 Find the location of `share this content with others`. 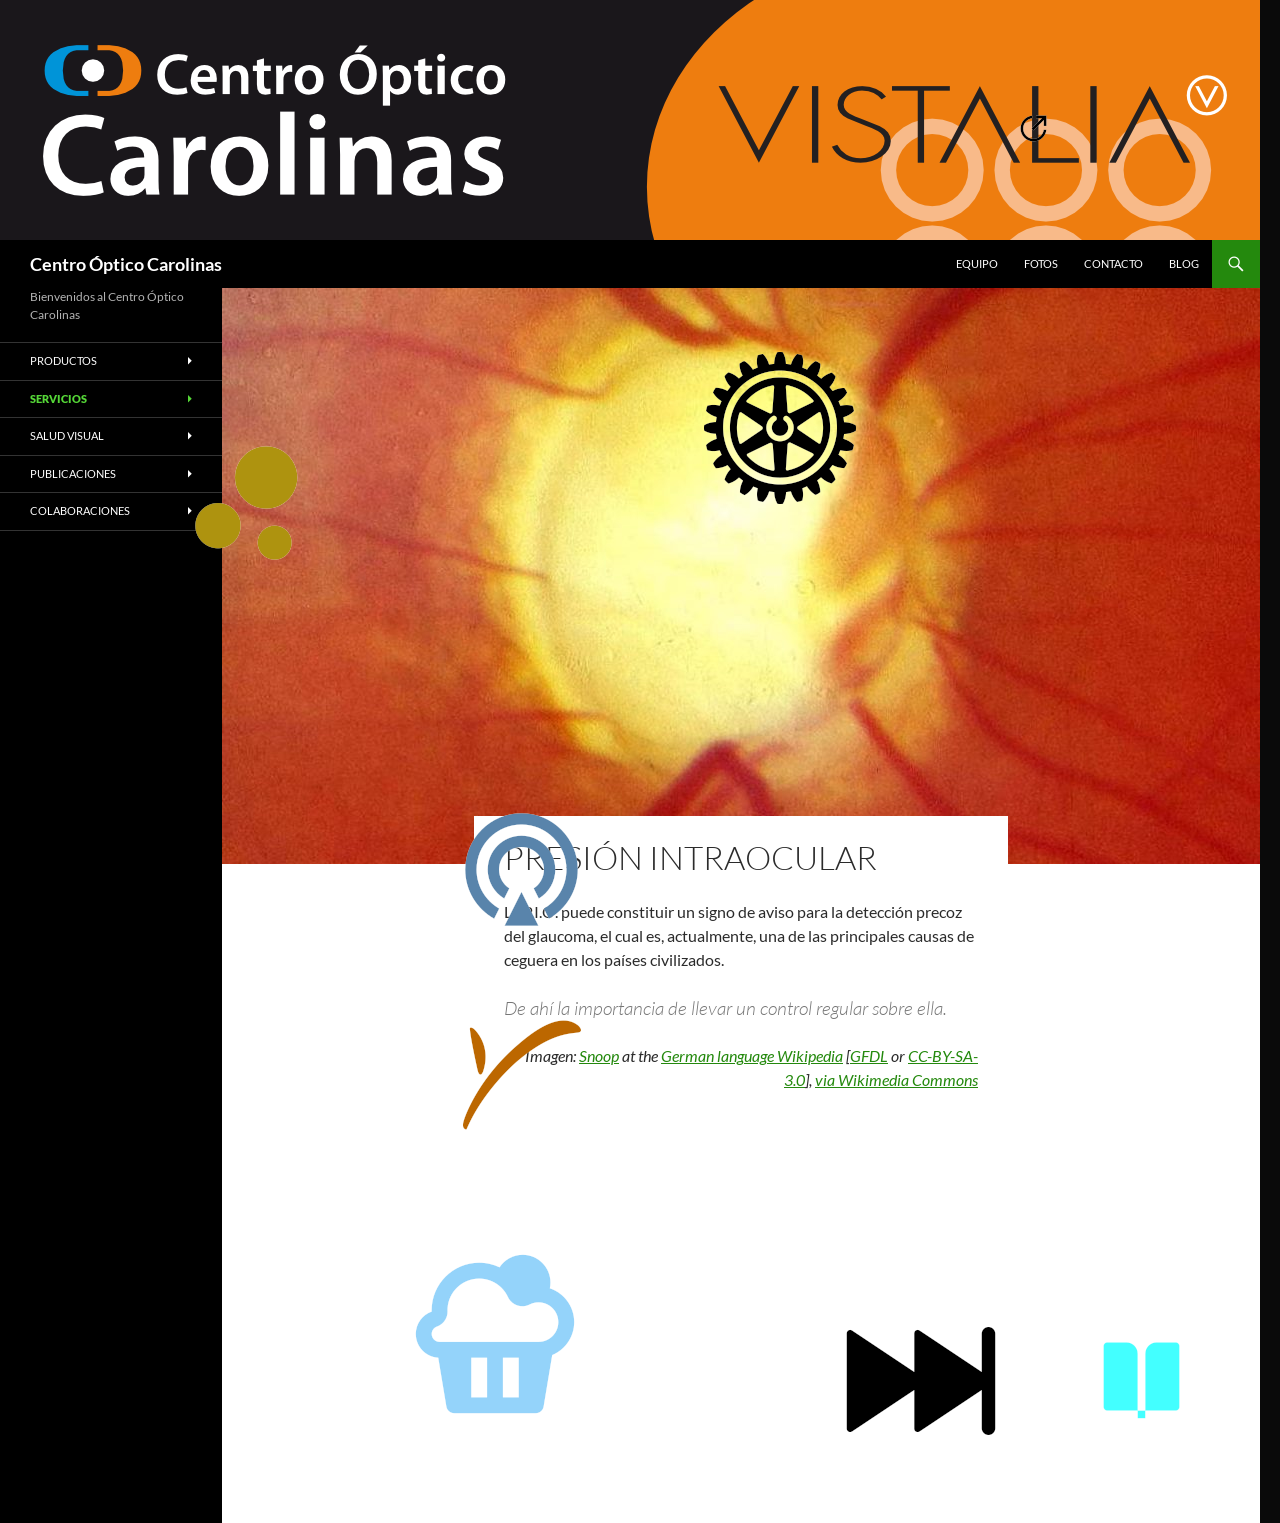

share this content with others is located at coordinates (1033, 128).